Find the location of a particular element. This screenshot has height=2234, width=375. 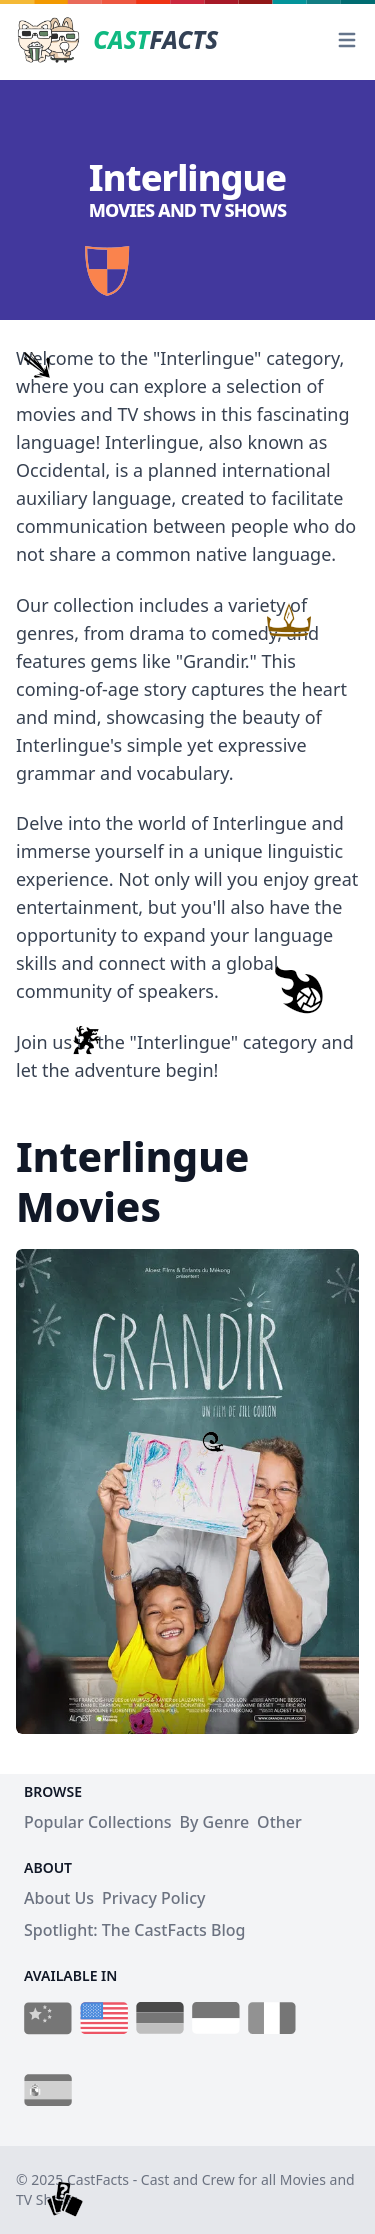

fire-type attack or ability in a game is located at coordinates (298, 989).